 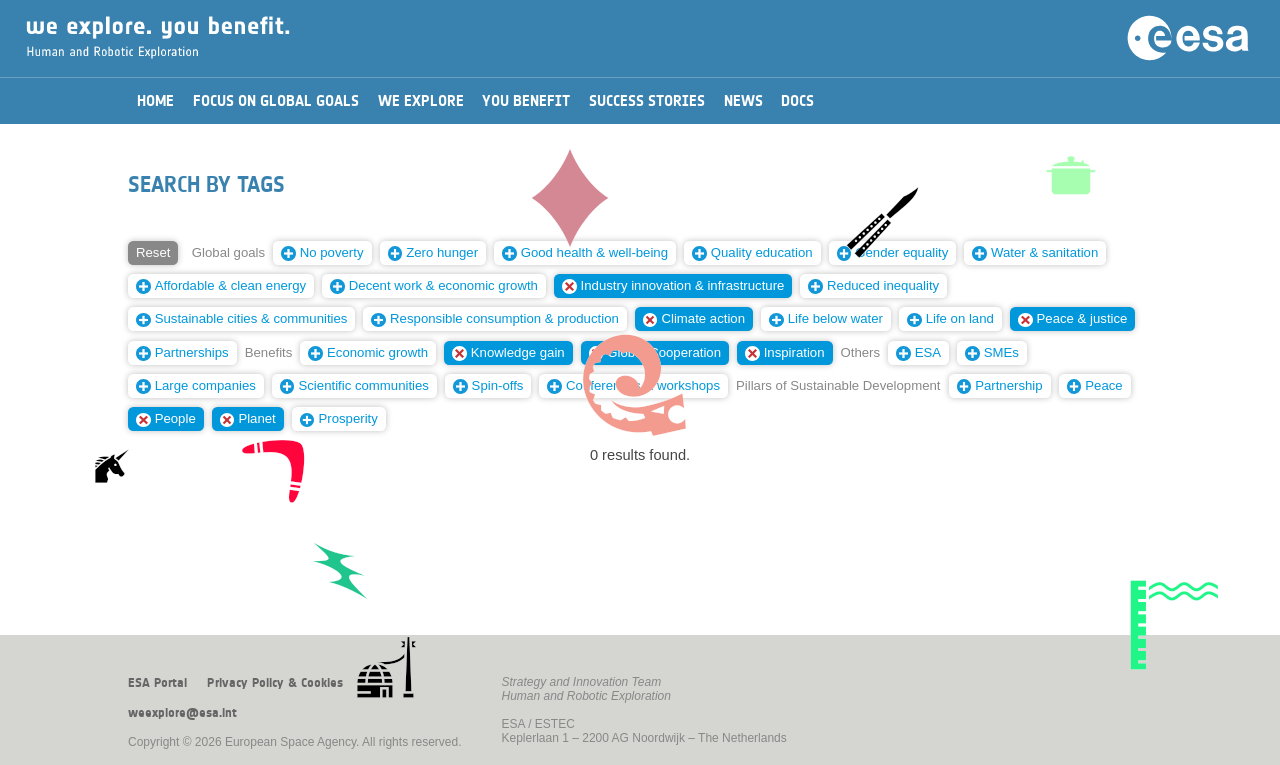 I want to click on select butterfly knife weapon in game inventory, so click(x=882, y=222).